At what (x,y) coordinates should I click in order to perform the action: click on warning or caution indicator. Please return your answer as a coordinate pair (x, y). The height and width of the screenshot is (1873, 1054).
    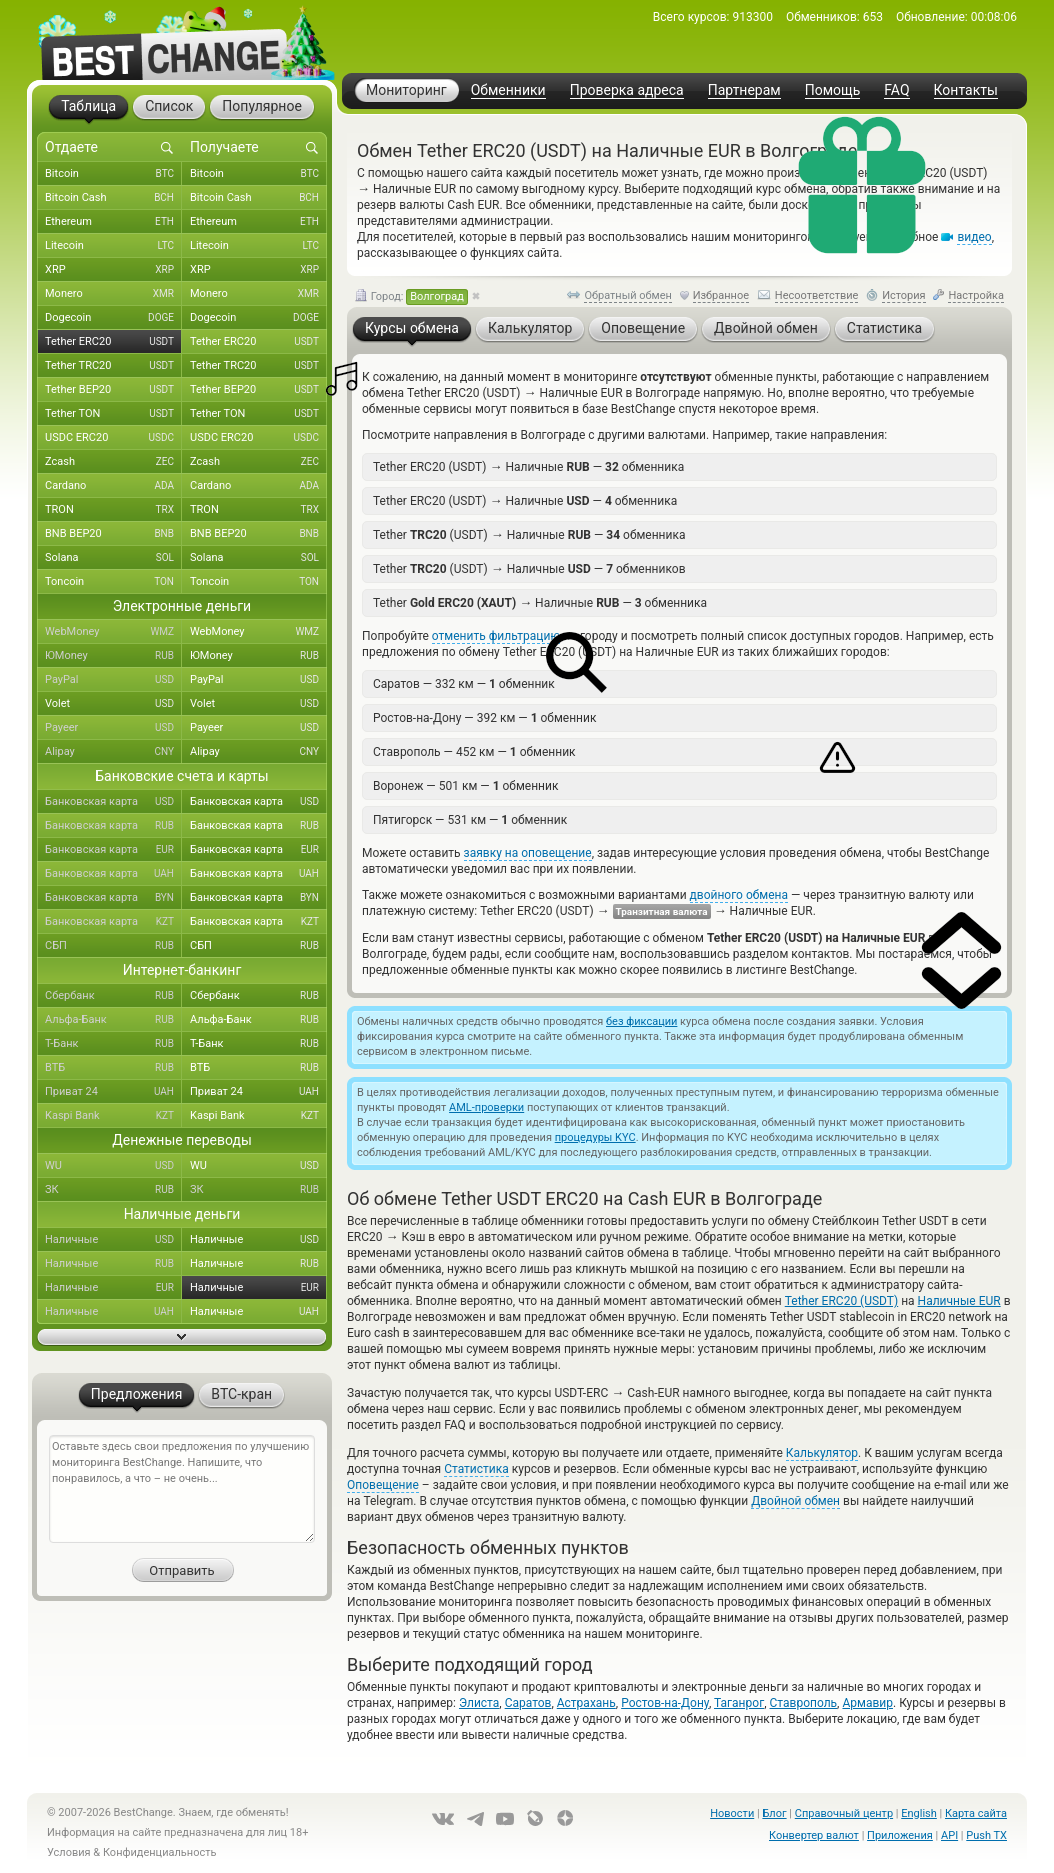
    Looking at the image, I should click on (837, 757).